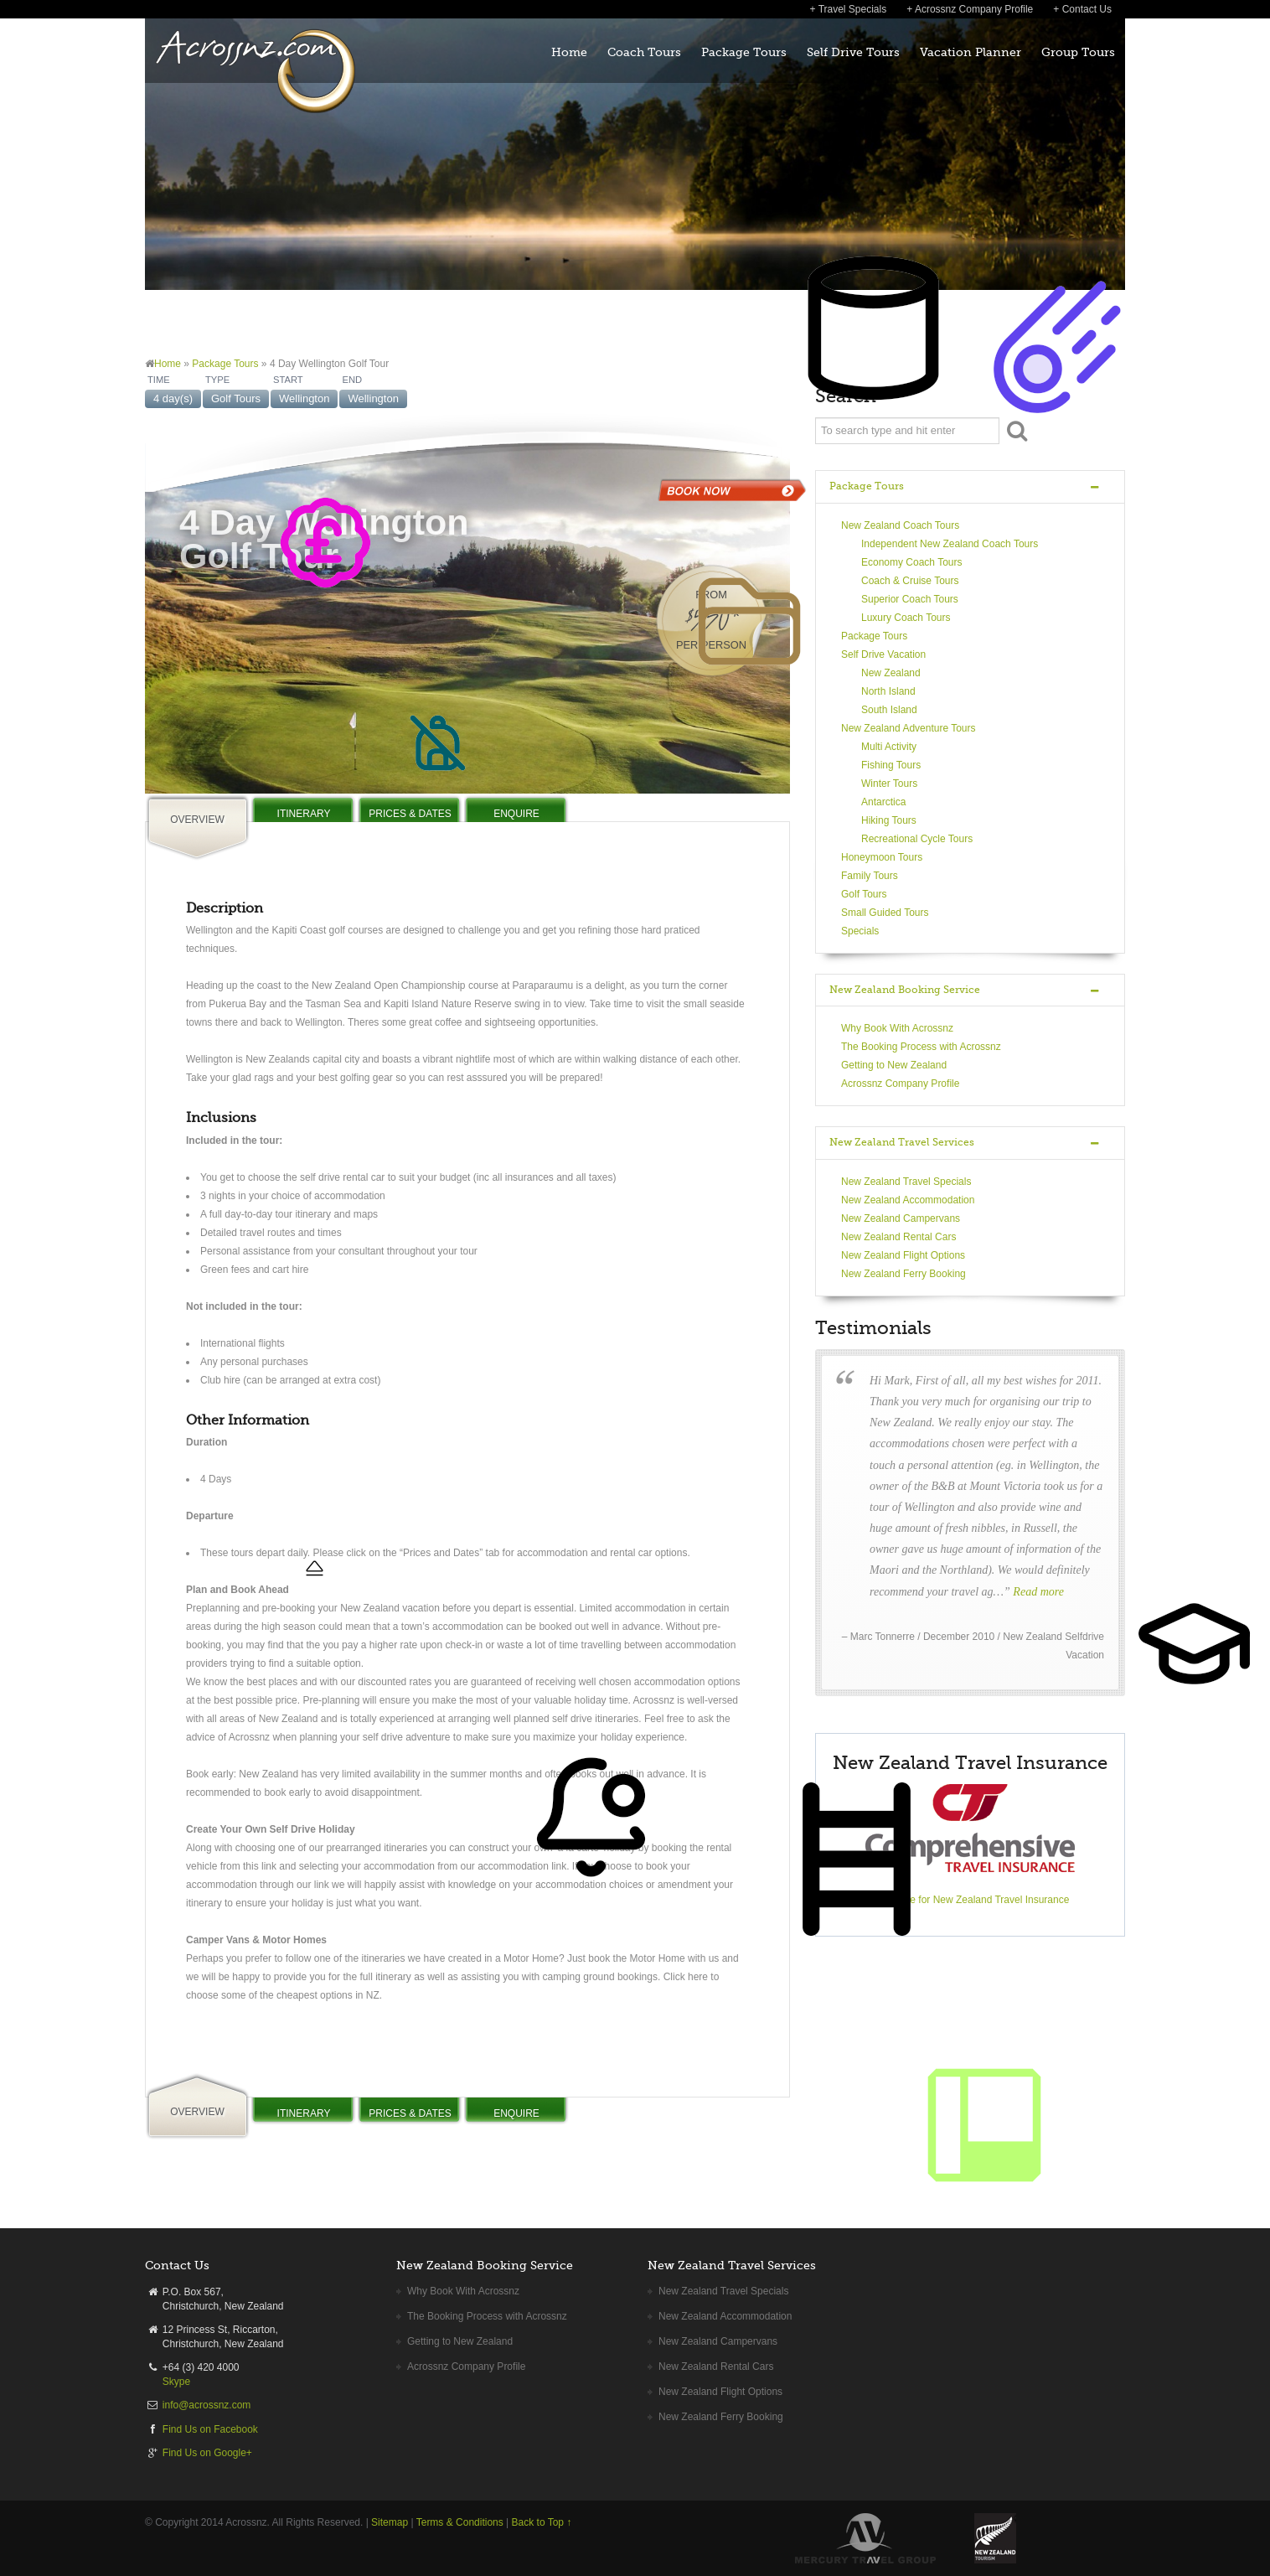  What do you see at coordinates (1194, 1643) in the screenshot?
I see `access education or learning resources` at bounding box center [1194, 1643].